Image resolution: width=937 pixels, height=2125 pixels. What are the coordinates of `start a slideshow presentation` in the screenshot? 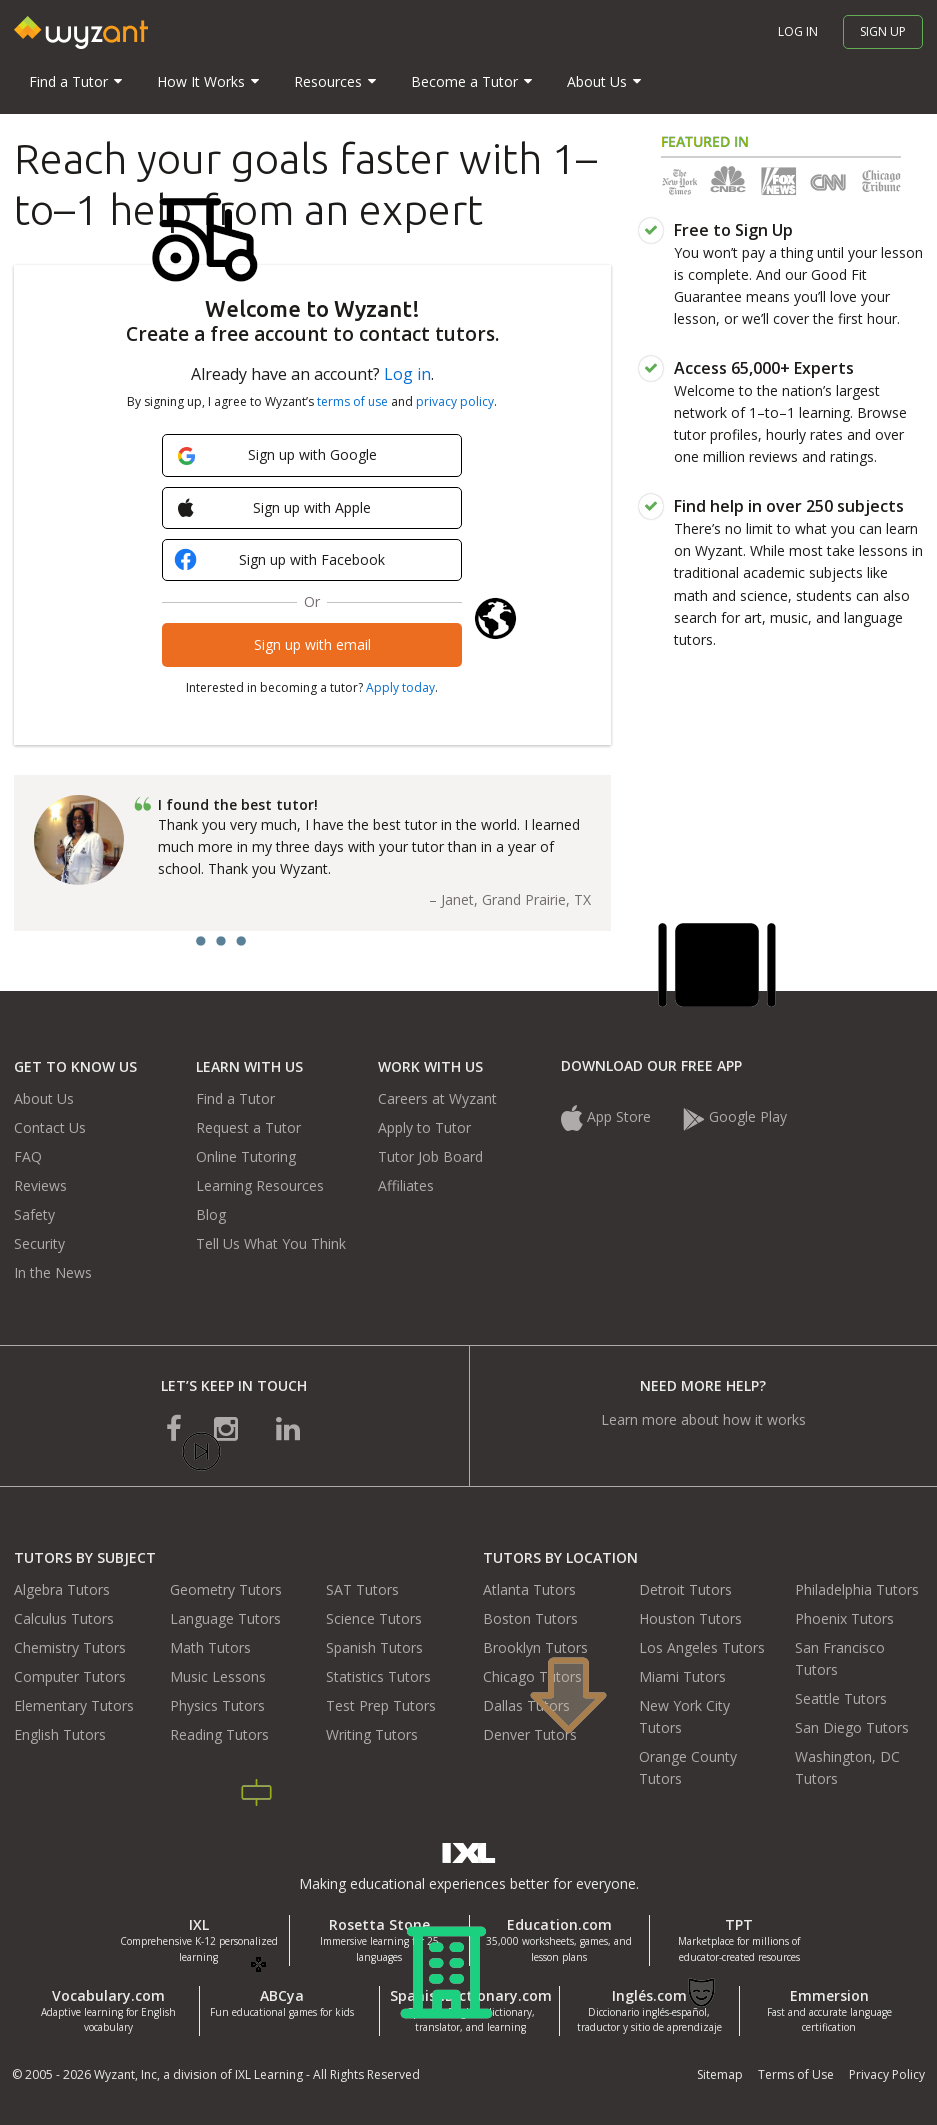 It's located at (717, 965).